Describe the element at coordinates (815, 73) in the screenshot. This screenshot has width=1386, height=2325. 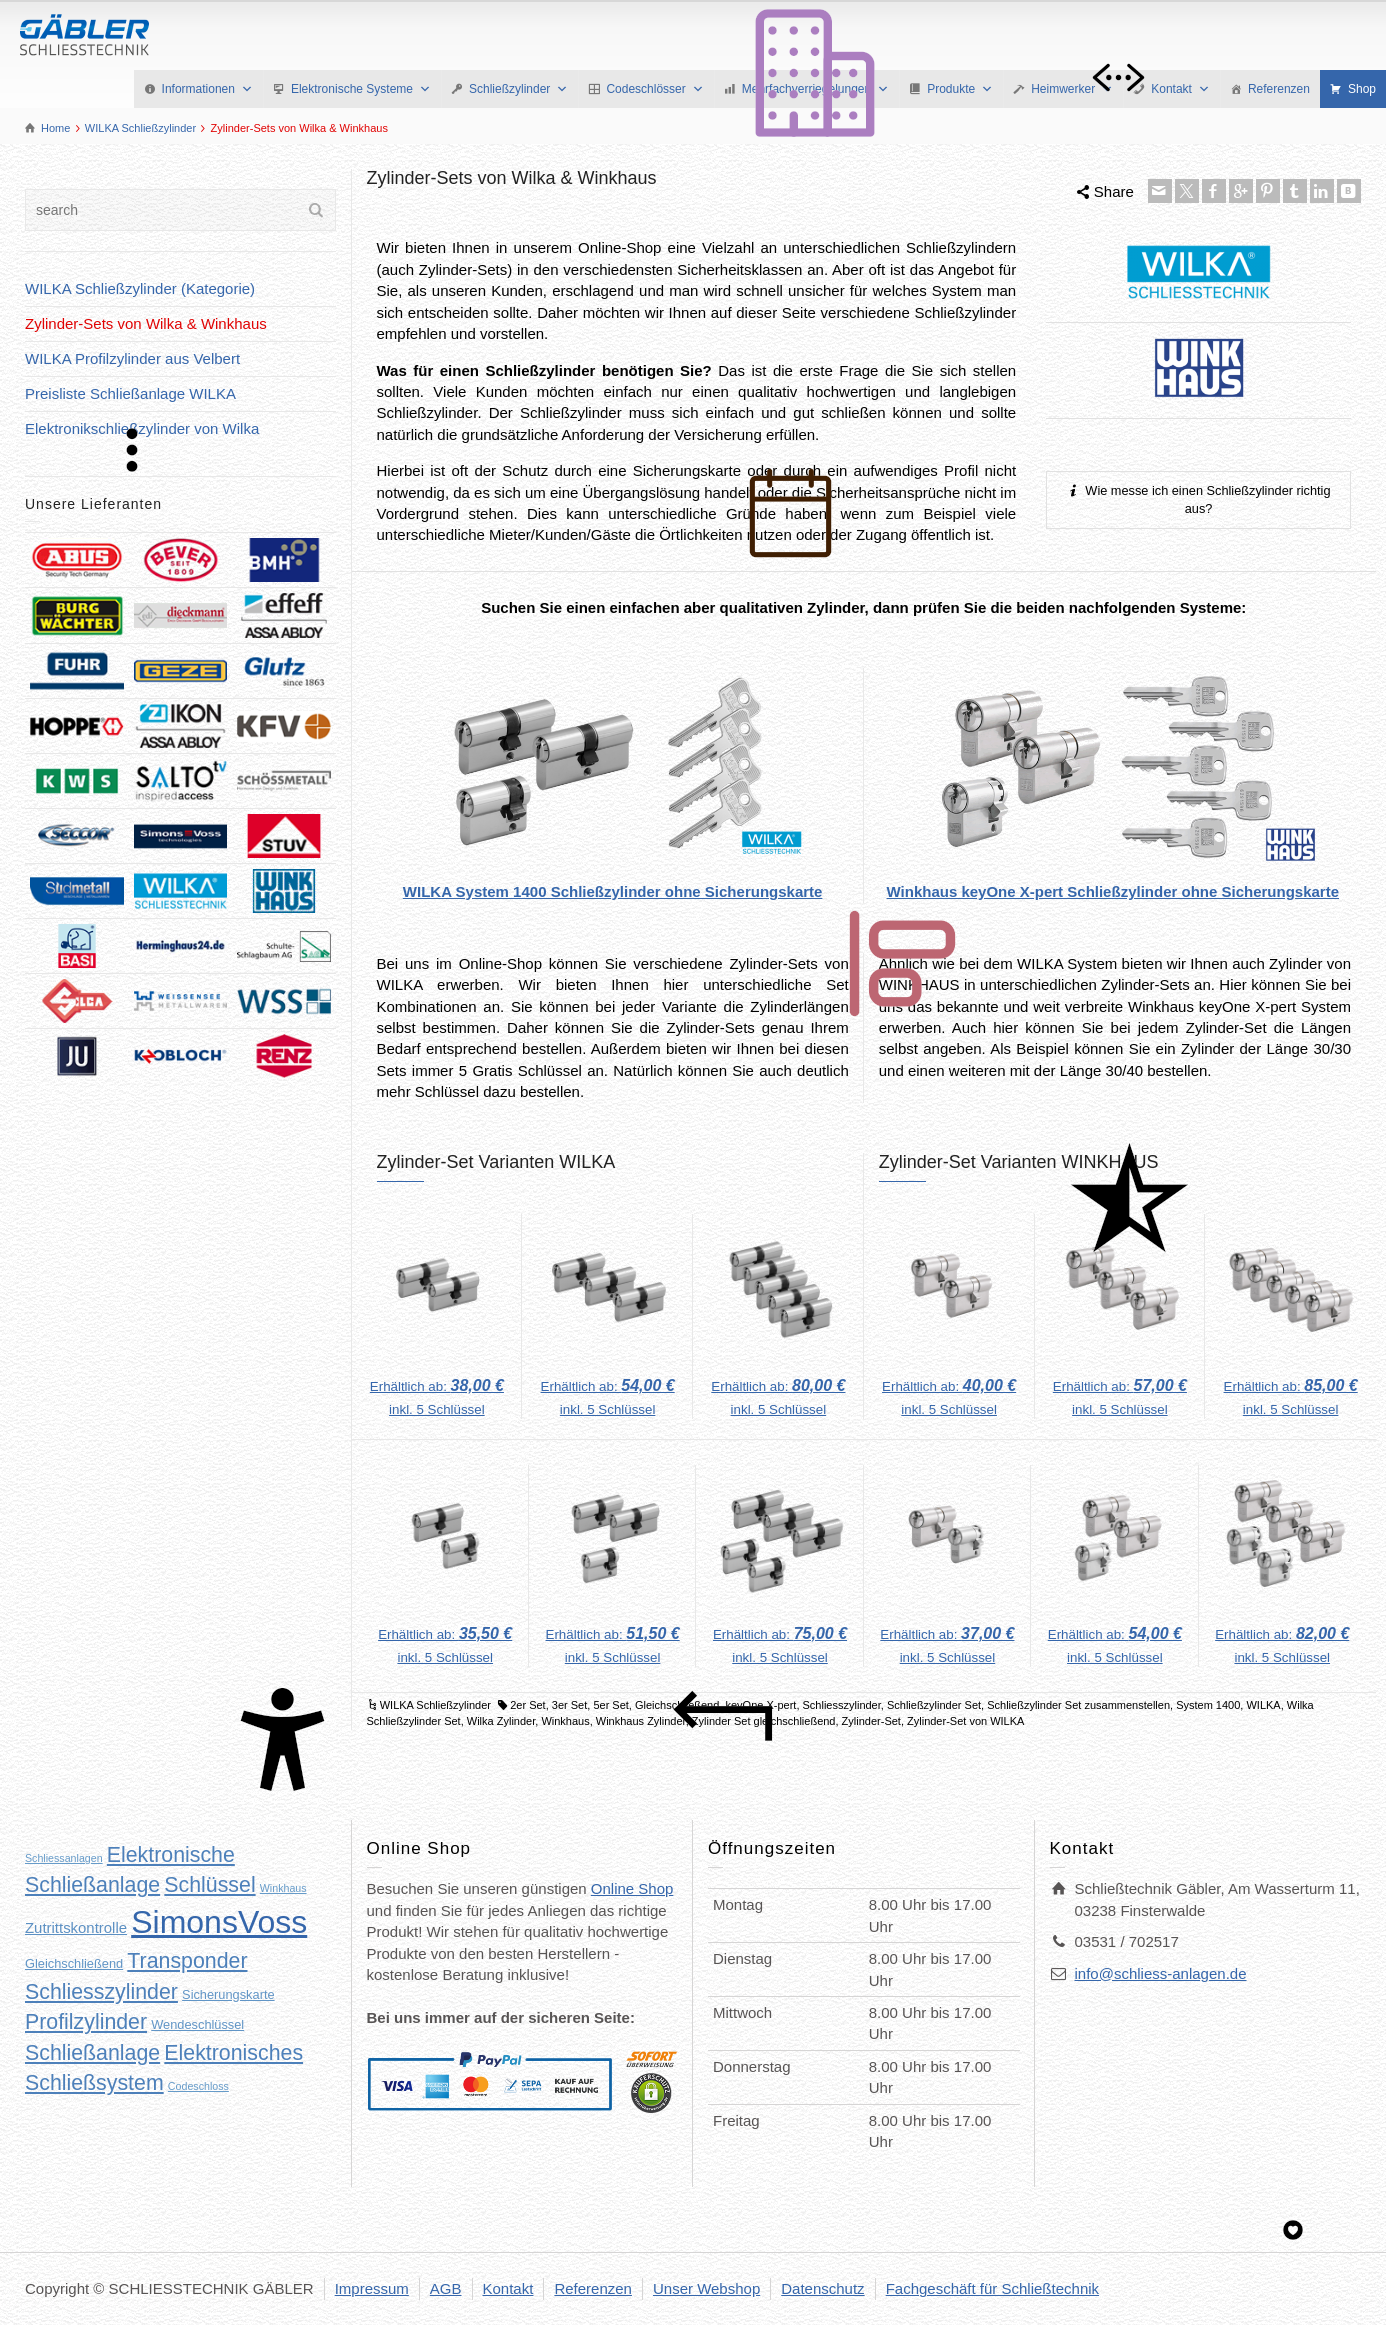
I see `view business or company information` at that location.